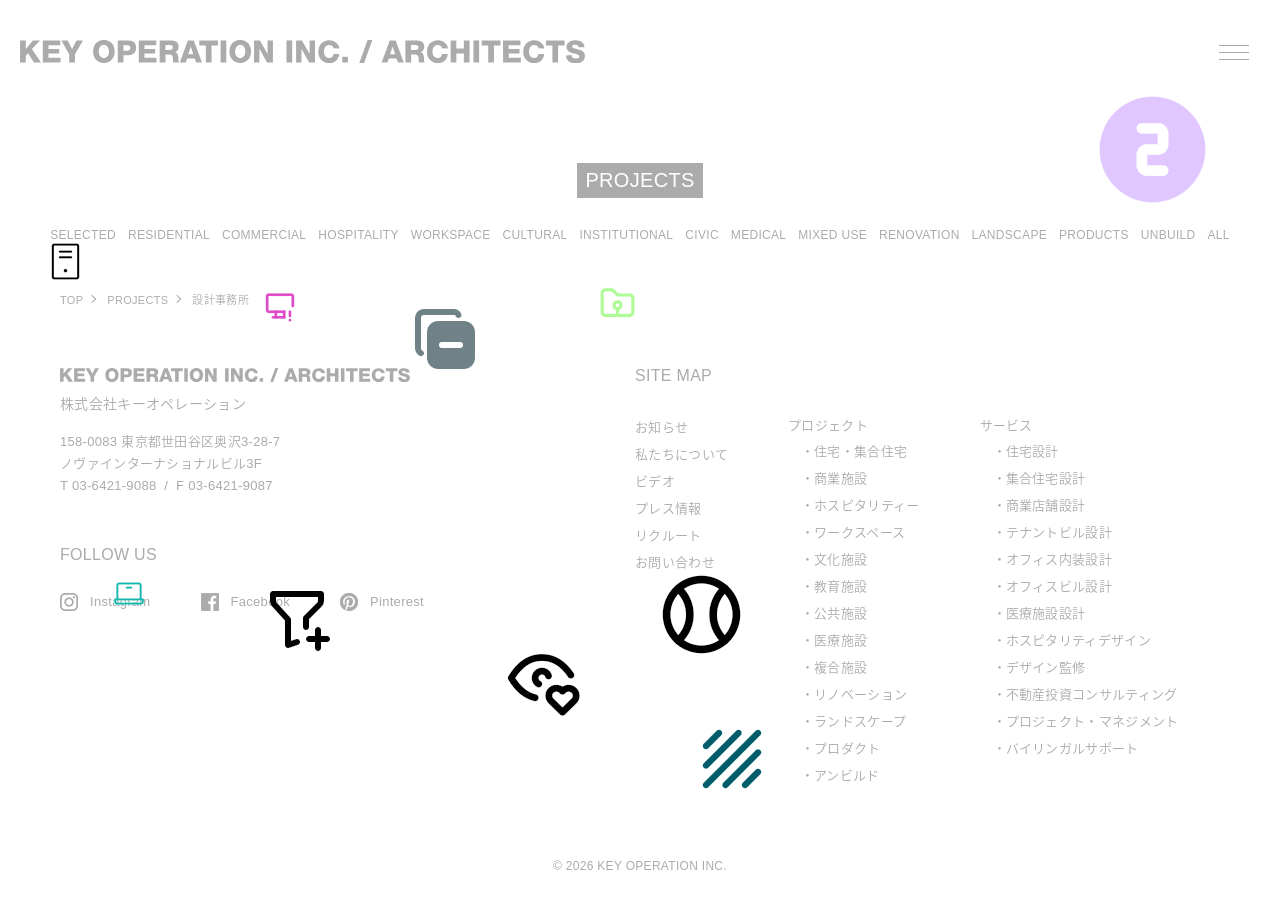 The height and width of the screenshot is (899, 1280). I want to click on indicates step 2 in a multi-step process, so click(1152, 149).